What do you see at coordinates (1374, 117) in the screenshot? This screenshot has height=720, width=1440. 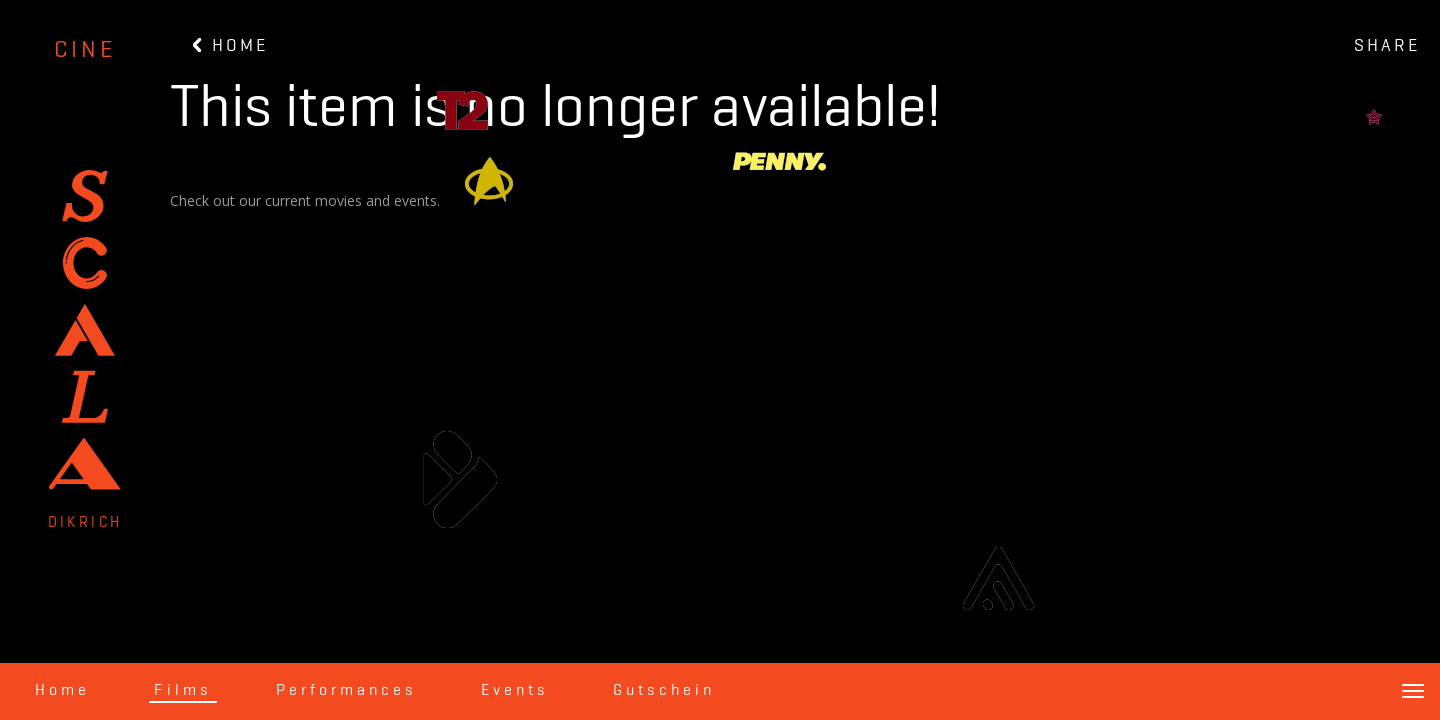 I see `open Qzone social network` at bounding box center [1374, 117].